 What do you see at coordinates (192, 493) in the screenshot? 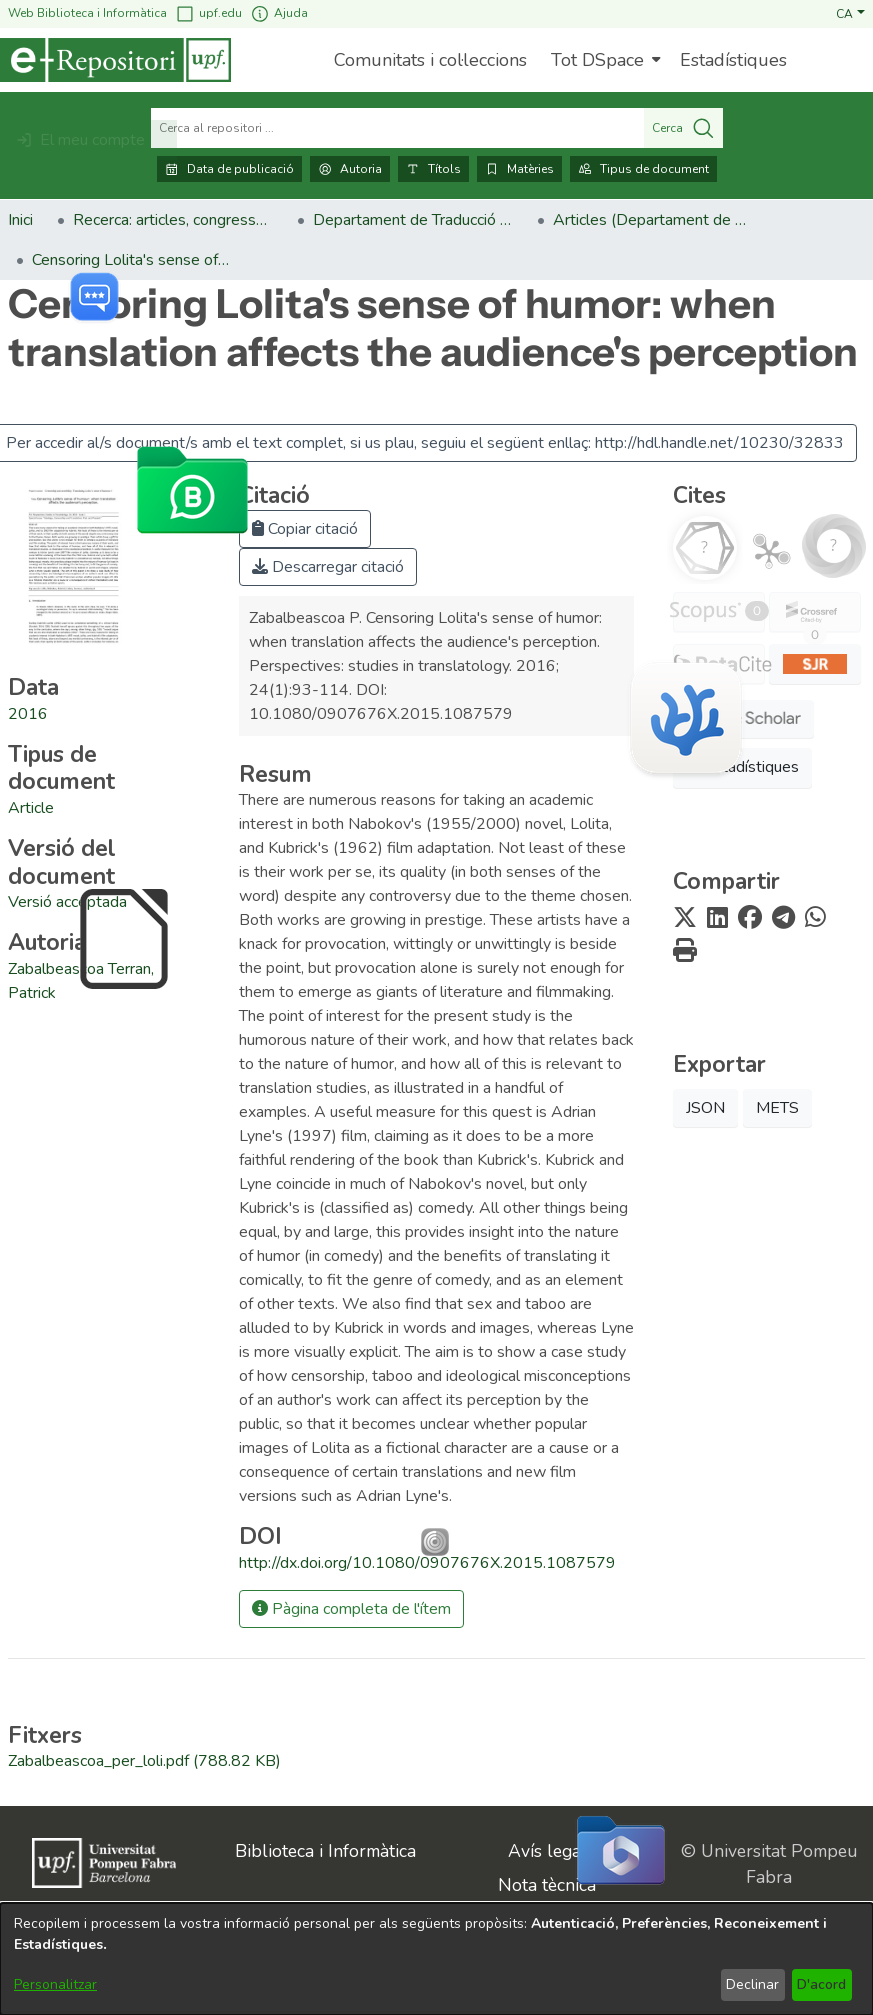
I see `folder containing whatsapp business files and data` at bounding box center [192, 493].